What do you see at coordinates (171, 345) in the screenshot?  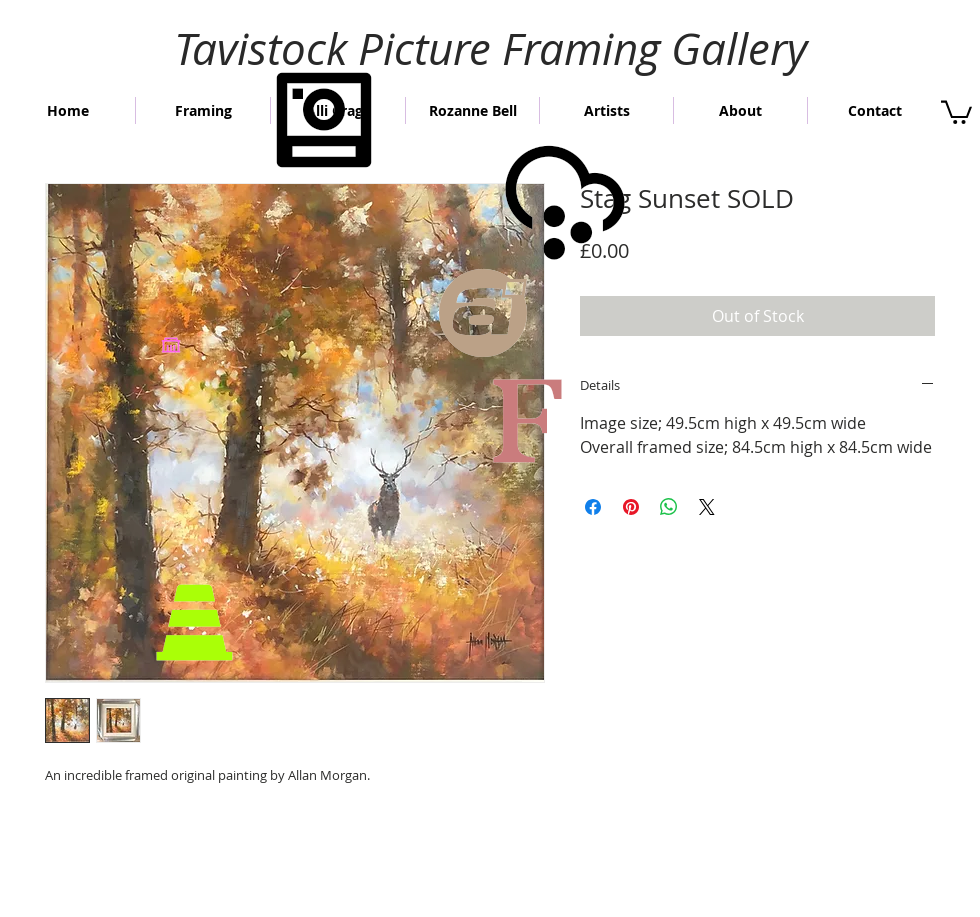 I see `access government services` at bounding box center [171, 345].